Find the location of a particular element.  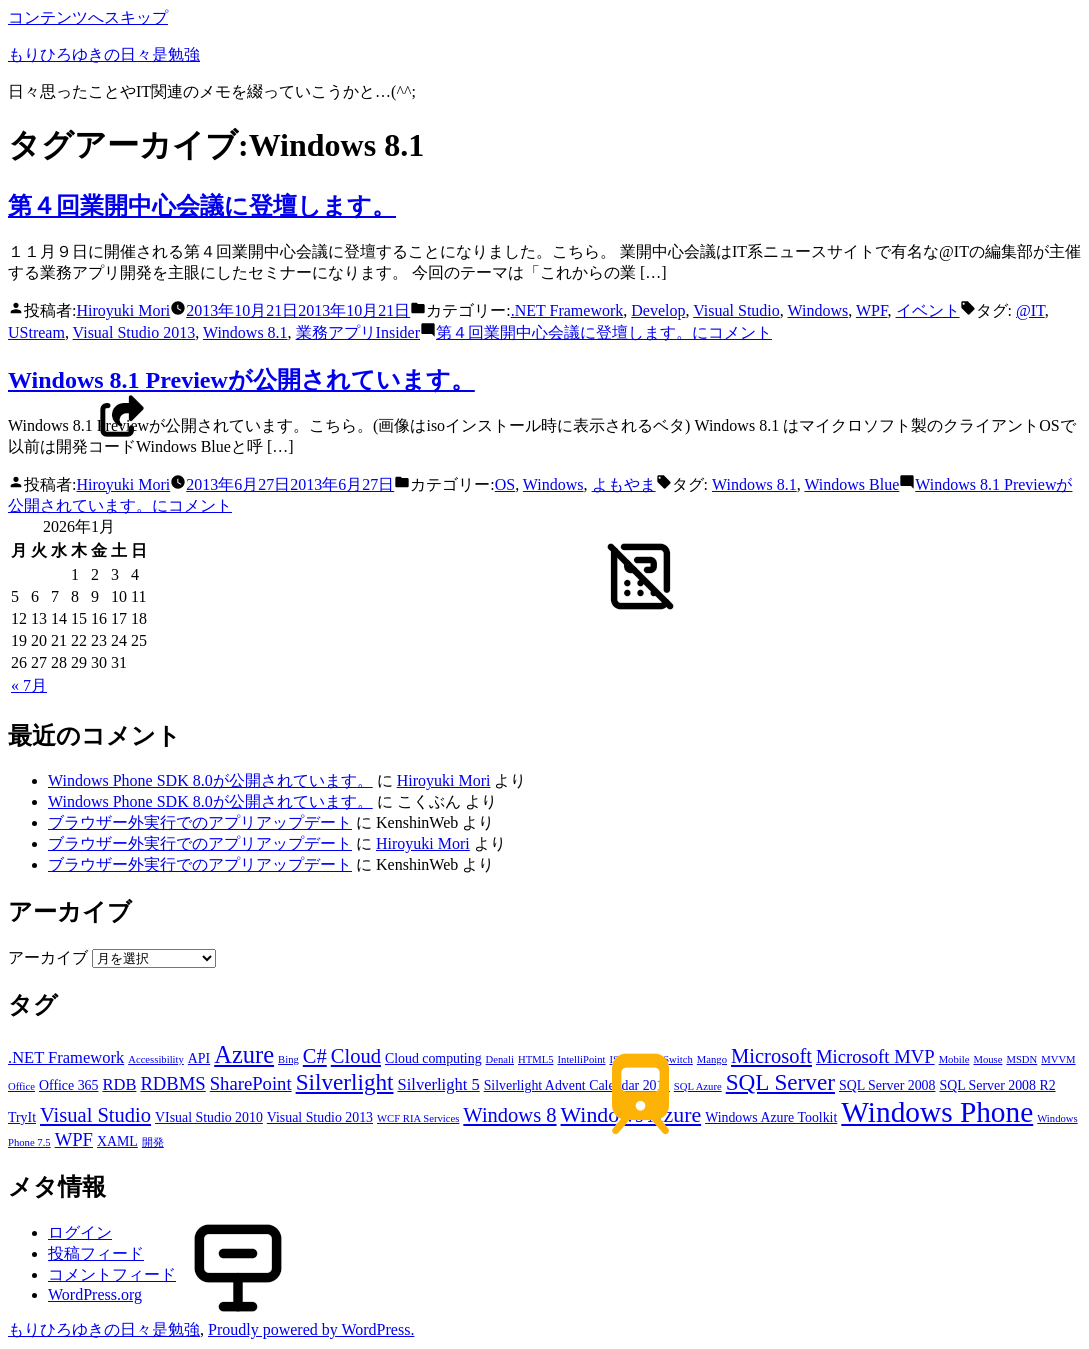

access train schedules or rail transit options is located at coordinates (640, 1091).